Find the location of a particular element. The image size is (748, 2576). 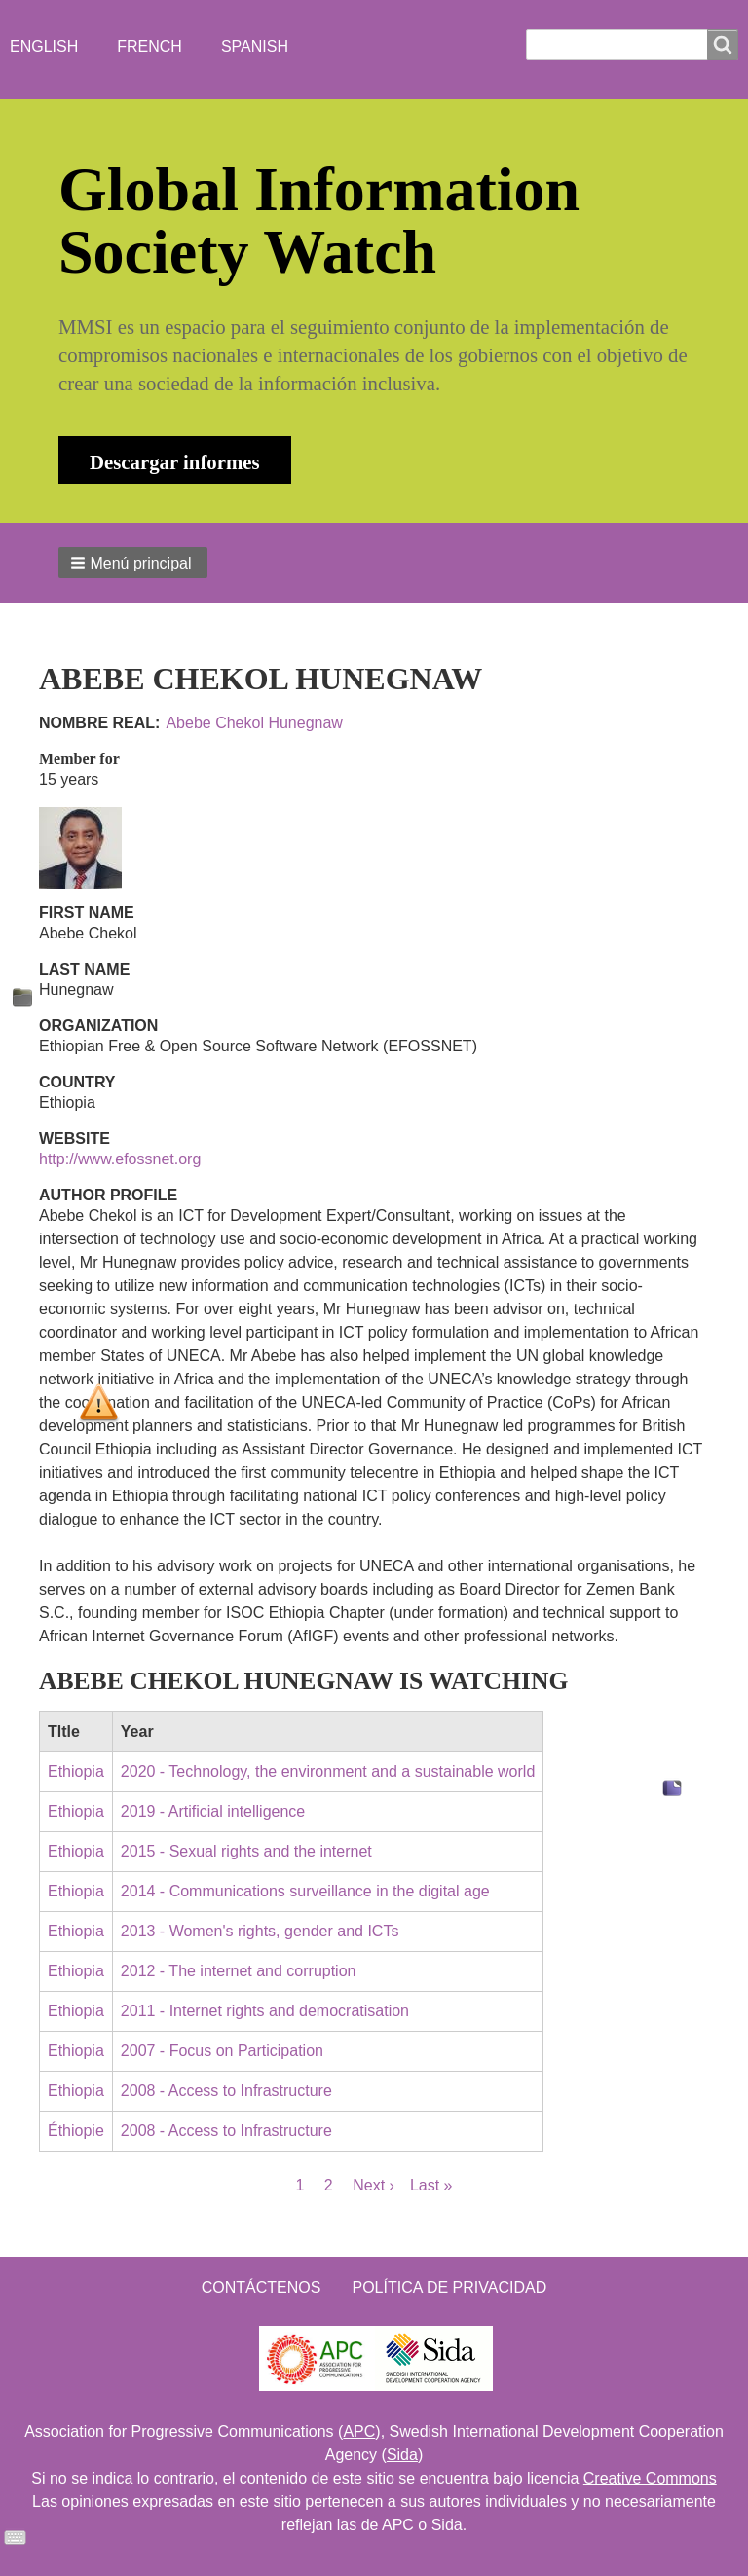

indicates a folder is currently open or expanded is located at coordinates (22, 997).